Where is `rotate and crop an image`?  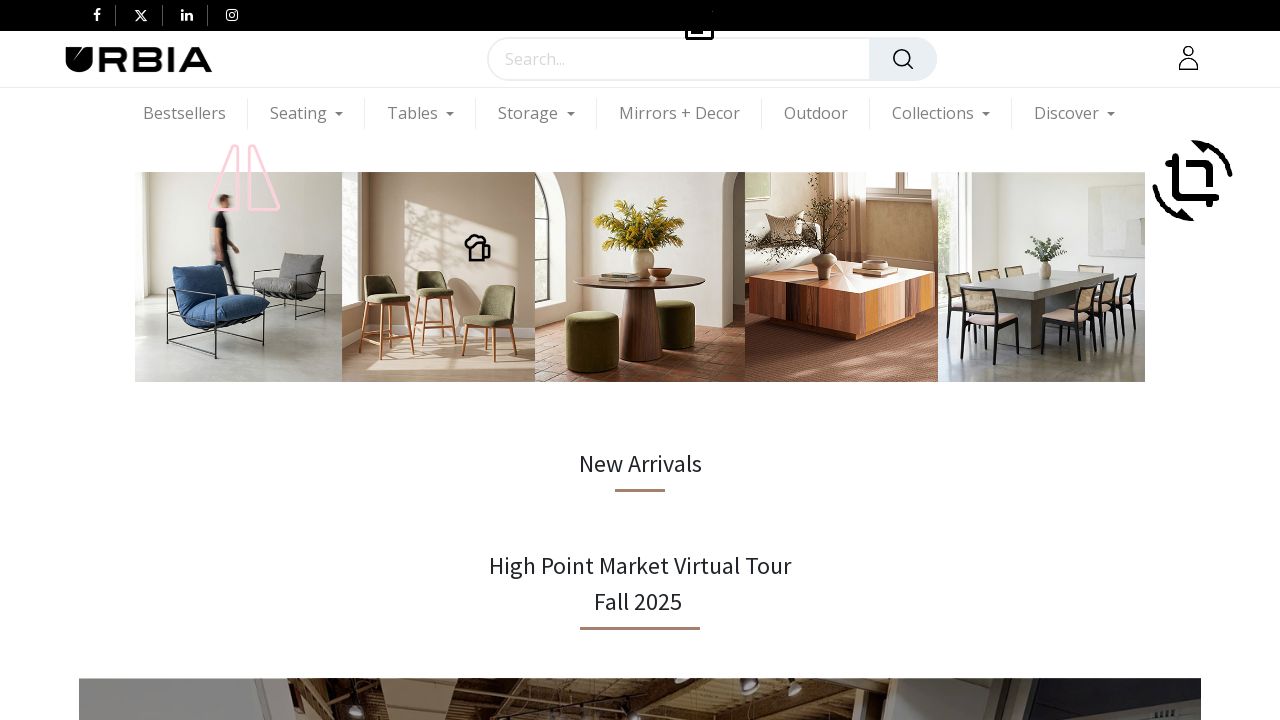
rotate and crop an image is located at coordinates (1192, 180).